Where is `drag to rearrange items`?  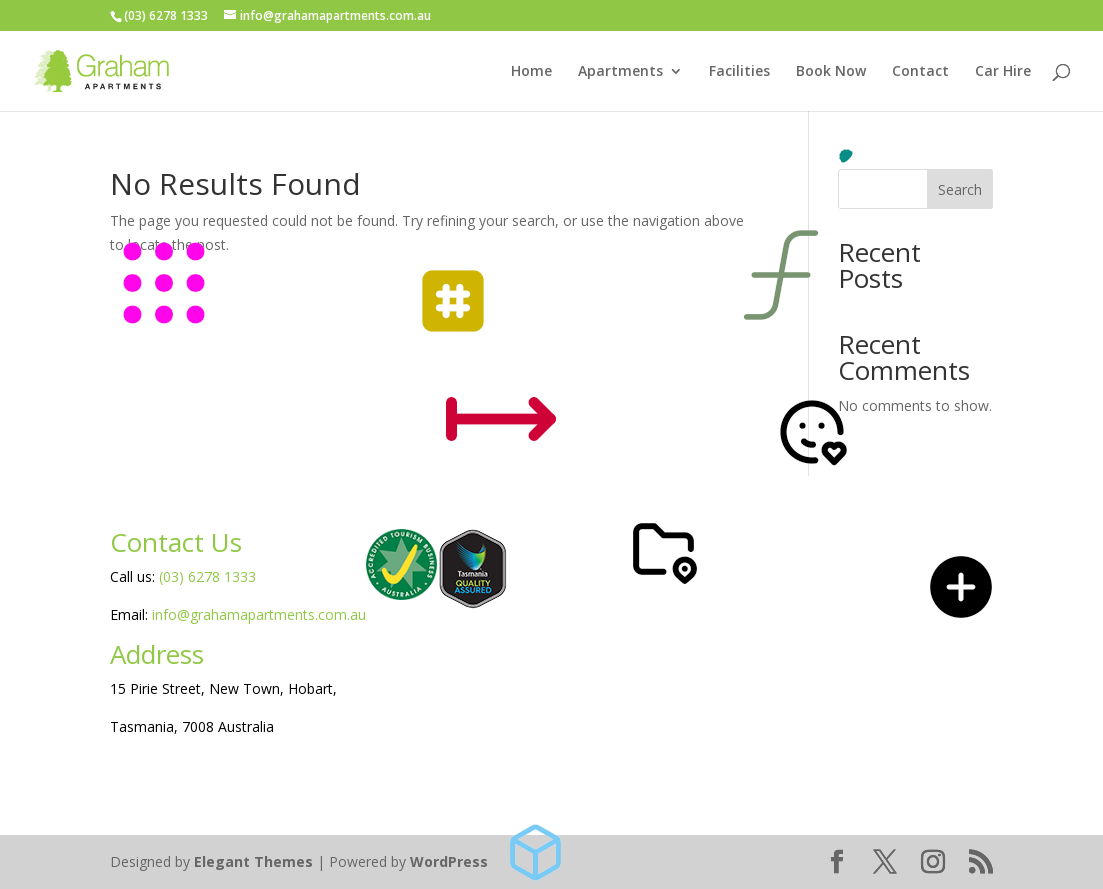
drag to rearrange items is located at coordinates (164, 283).